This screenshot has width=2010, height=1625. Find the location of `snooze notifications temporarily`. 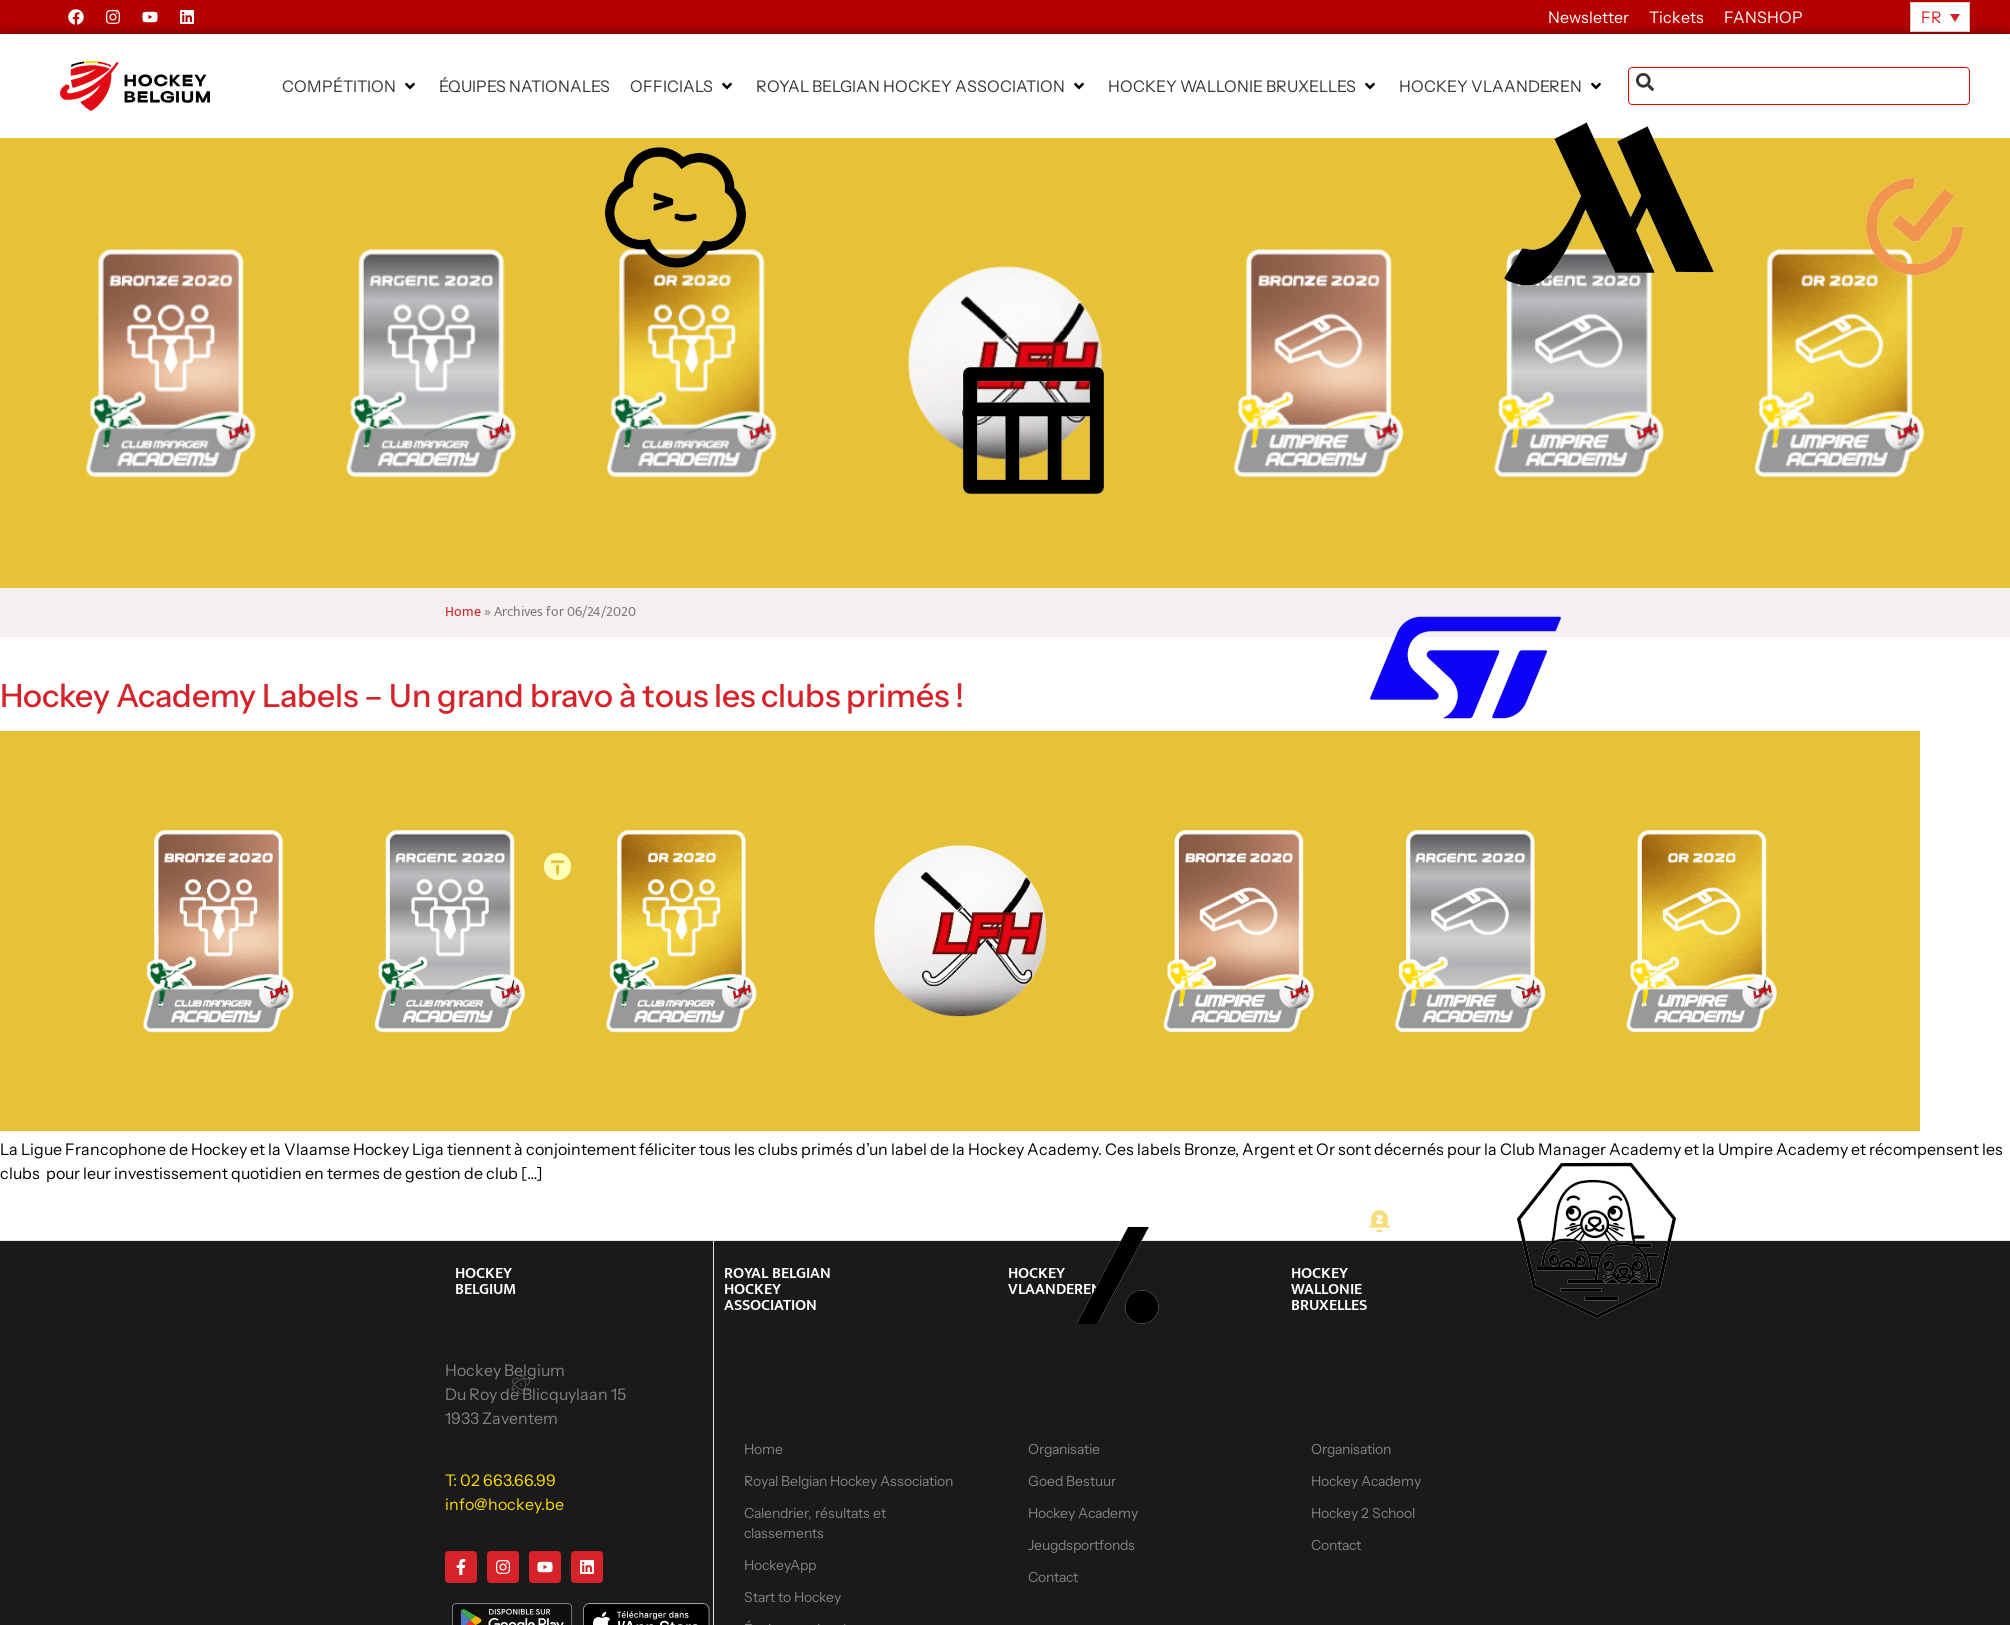

snooze notifications temporarily is located at coordinates (1379, 1220).